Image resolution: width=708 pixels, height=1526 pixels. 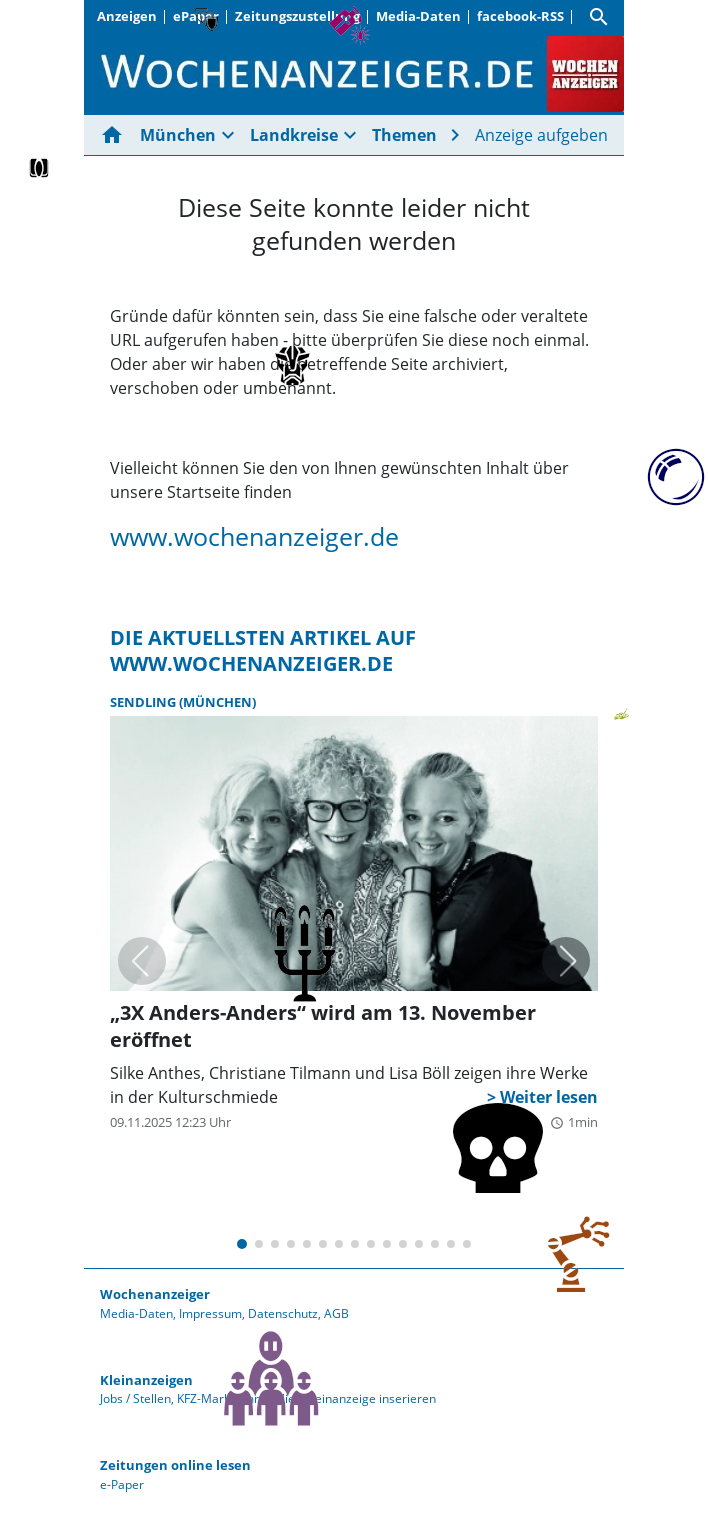 What do you see at coordinates (292, 365) in the screenshot?
I see `select mech or robot character` at bounding box center [292, 365].